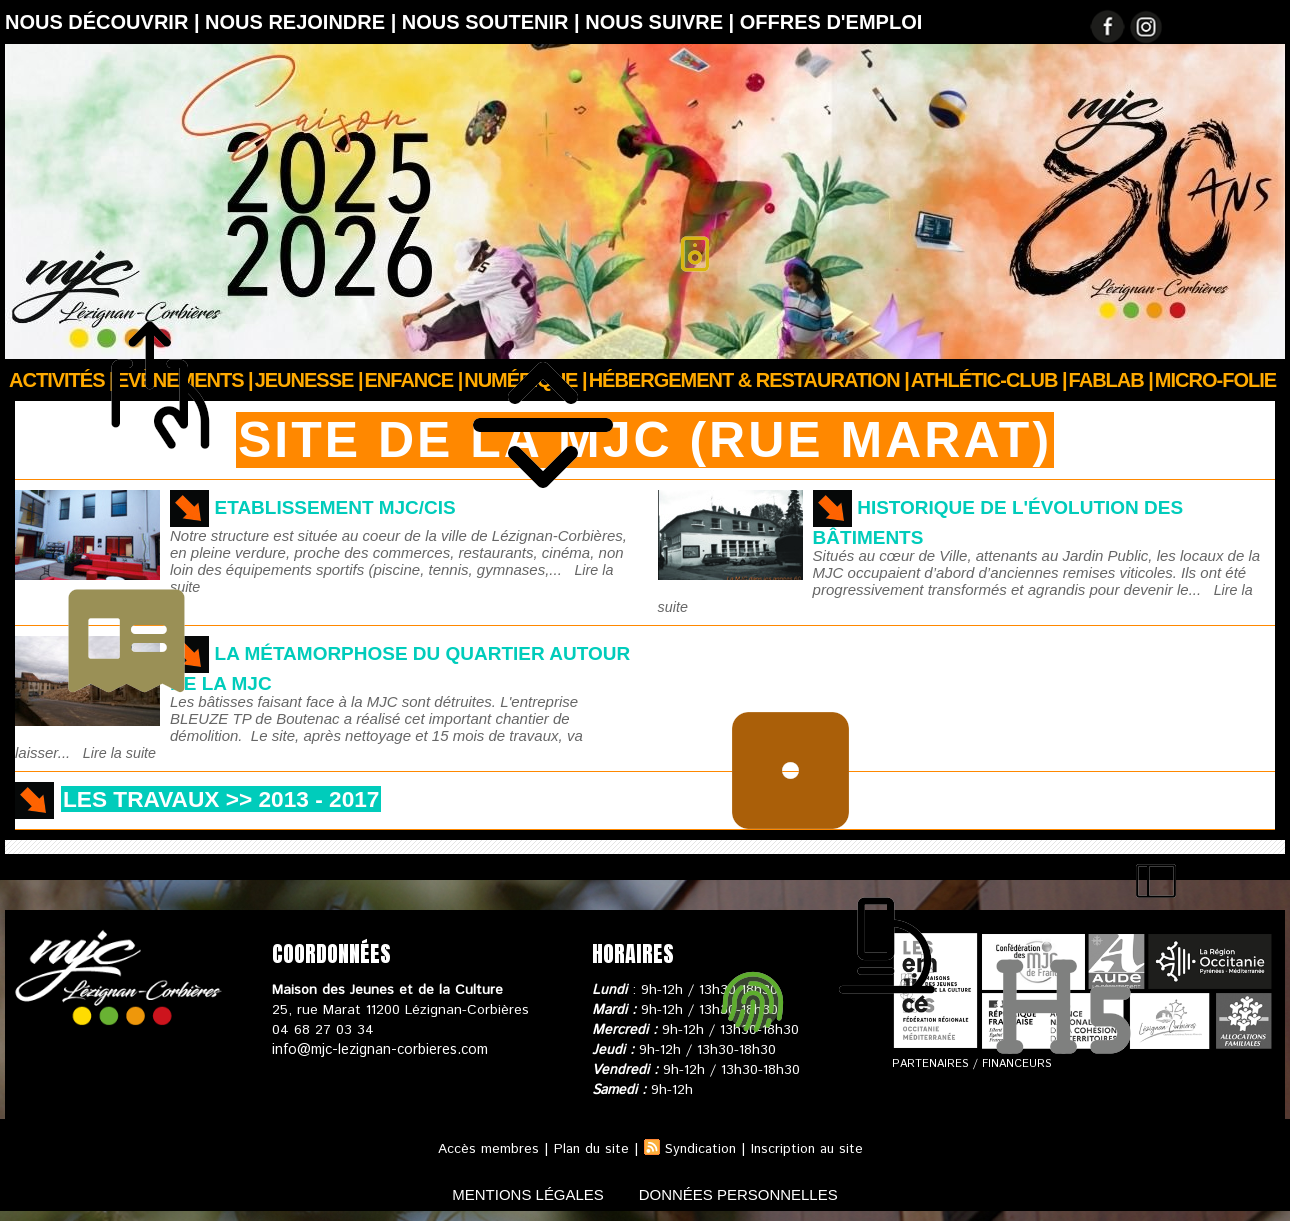 This screenshot has width=1290, height=1221. Describe the element at coordinates (753, 1002) in the screenshot. I see `authenticate with biometric fingerprint` at that location.